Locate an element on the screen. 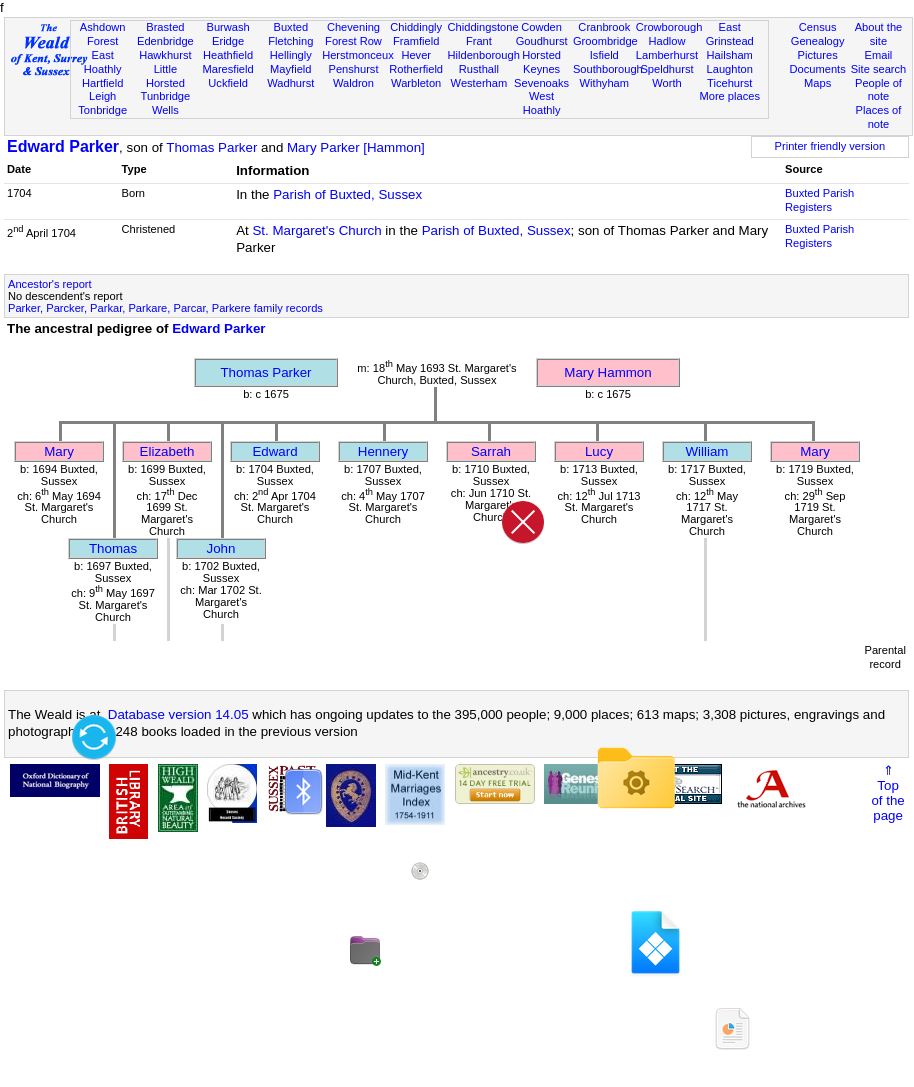 This screenshot has height=1087, width=914. access bluetooth settings is located at coordinates (303, 791).